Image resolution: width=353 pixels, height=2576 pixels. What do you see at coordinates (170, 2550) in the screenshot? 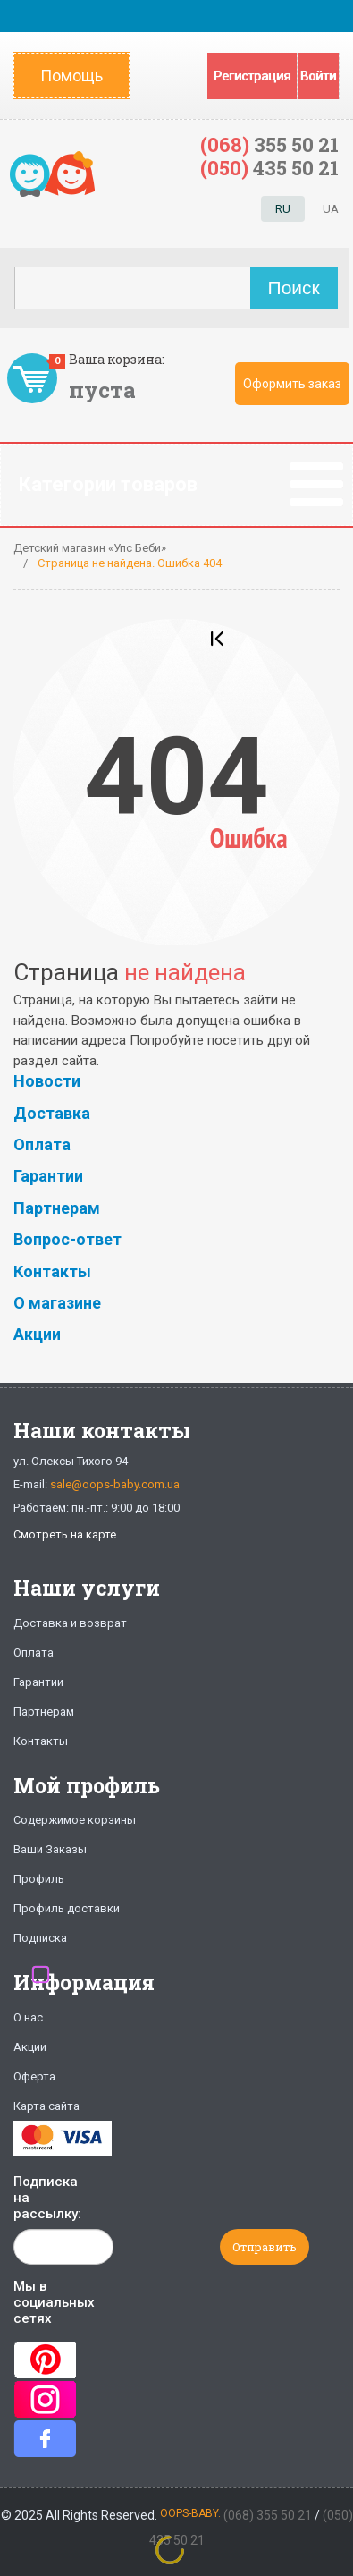
I see `loading content in progress` at bounding box center [170, 2550].